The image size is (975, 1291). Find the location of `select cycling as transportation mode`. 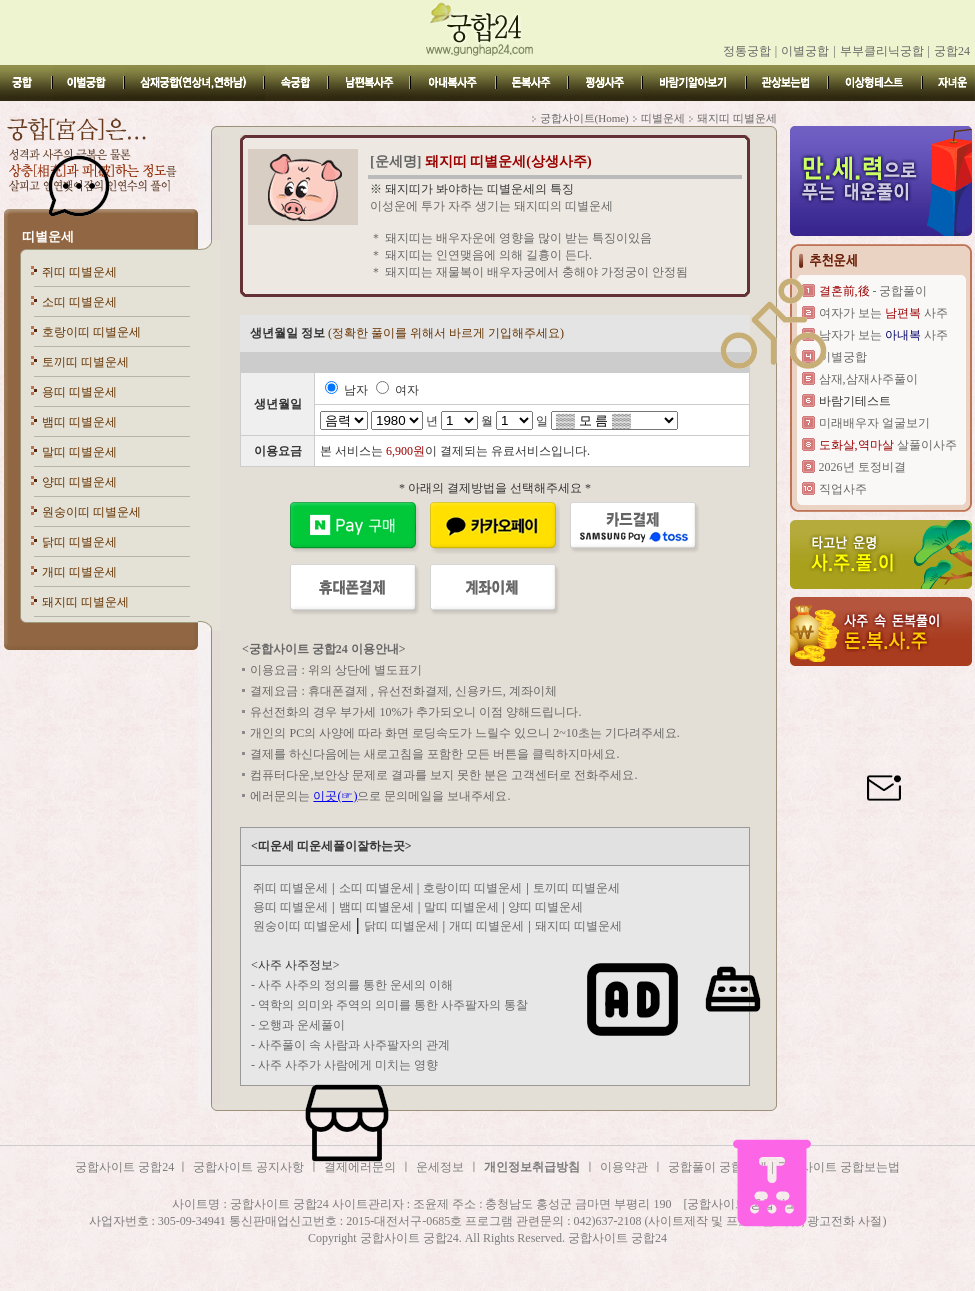

select cycling as transportation mode is located at coordinates (773, 327).